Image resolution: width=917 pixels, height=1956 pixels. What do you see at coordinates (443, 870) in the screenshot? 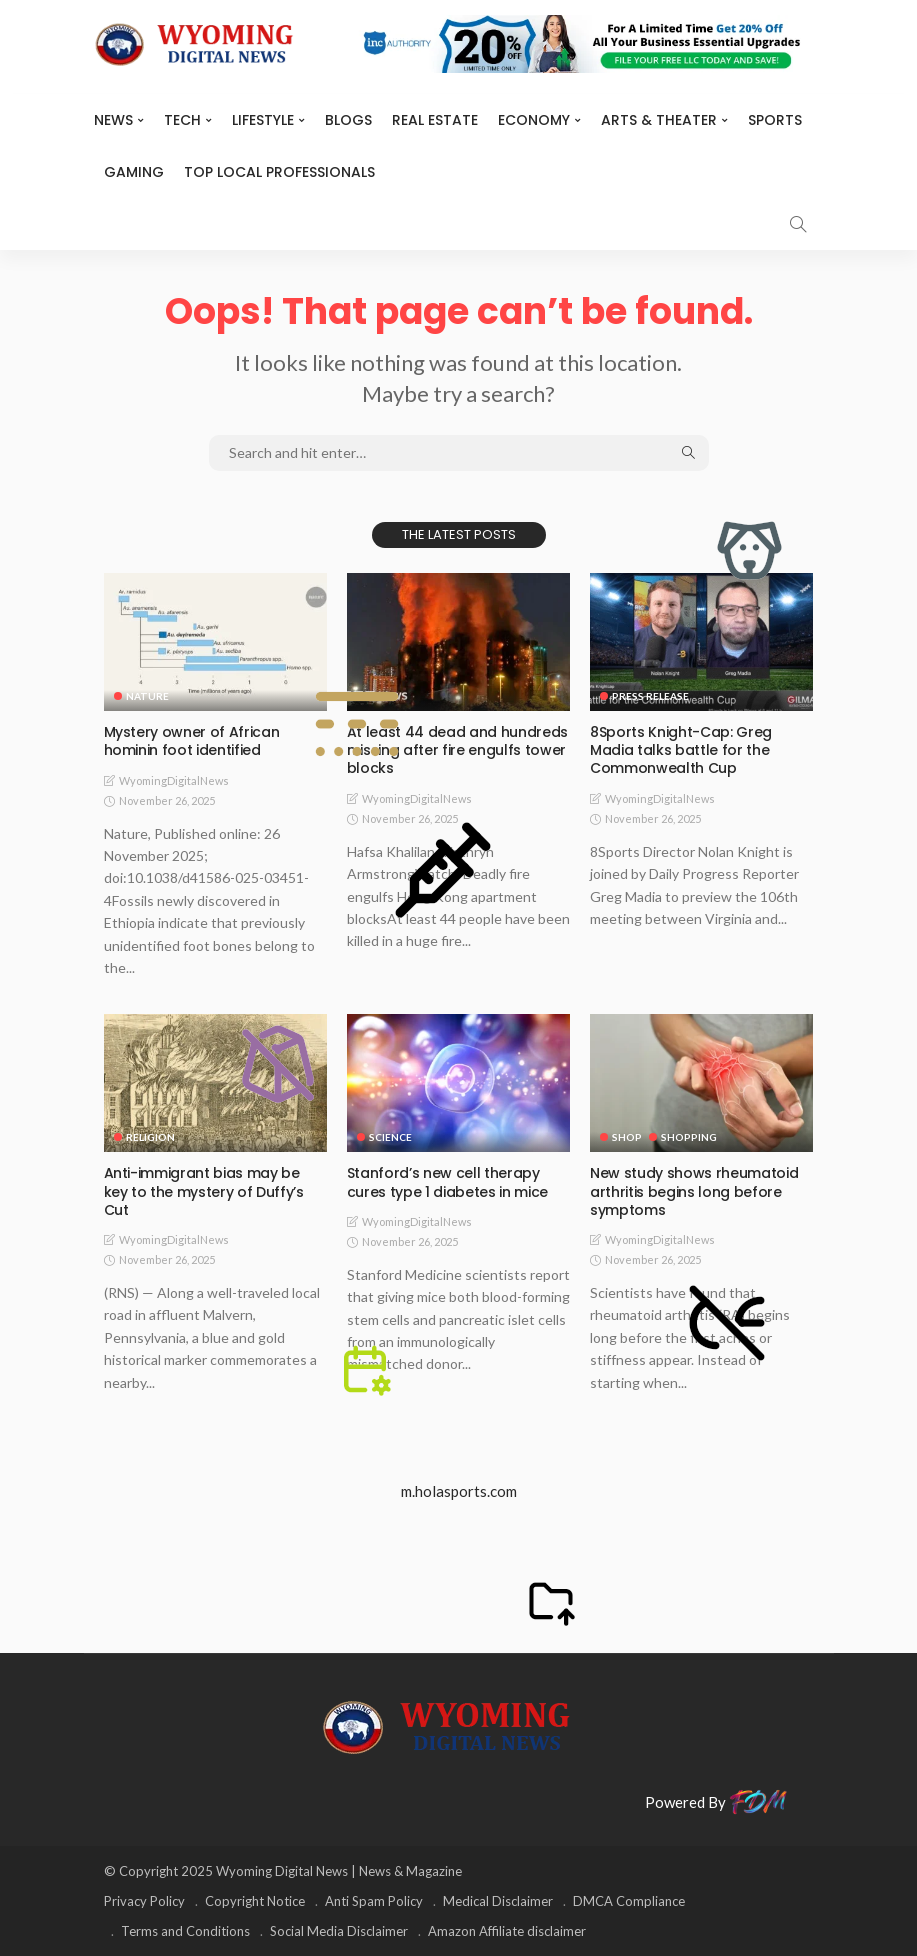
I see `access vaccination records` at bounding box center [443, 870].